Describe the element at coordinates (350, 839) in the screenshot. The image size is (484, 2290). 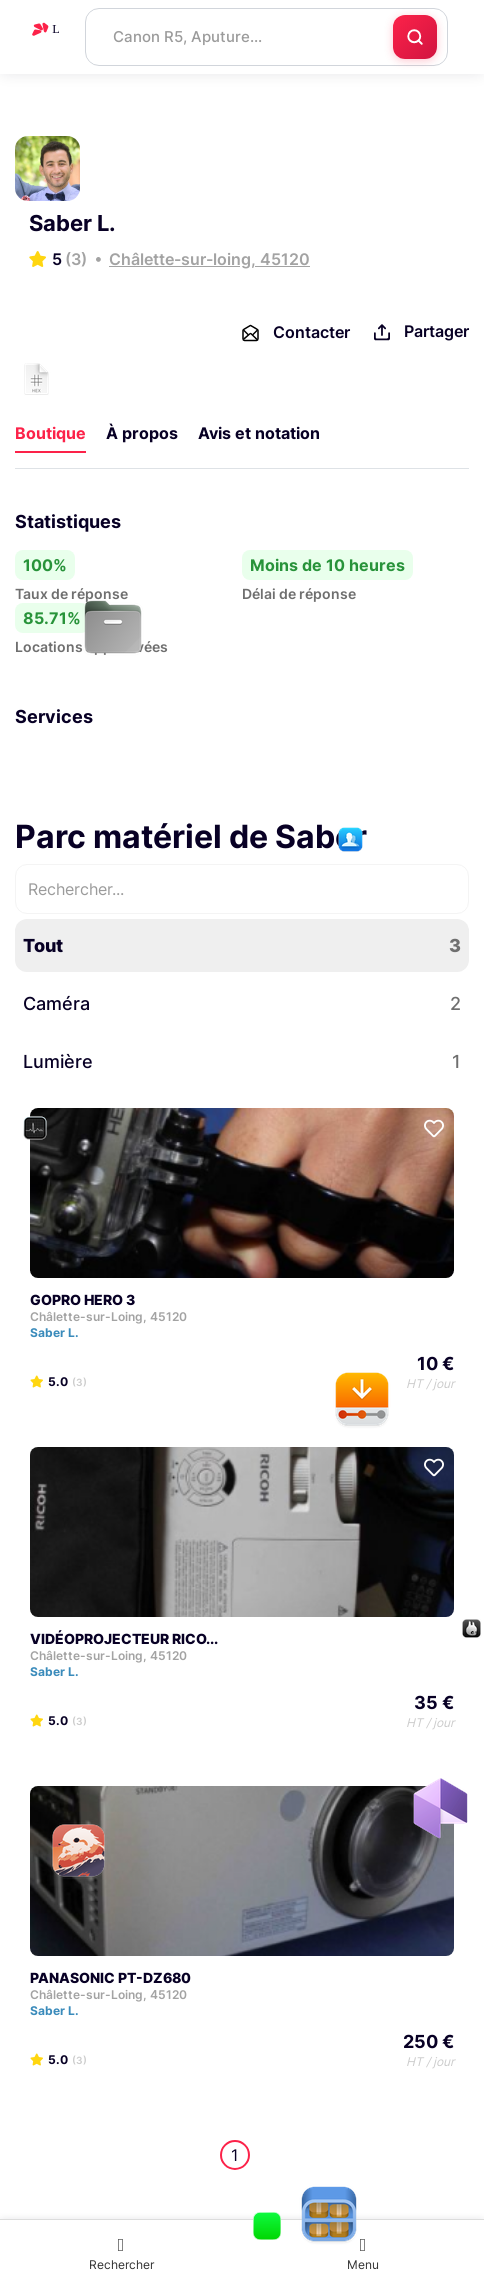
I see `access contacts or user directory` at that location.